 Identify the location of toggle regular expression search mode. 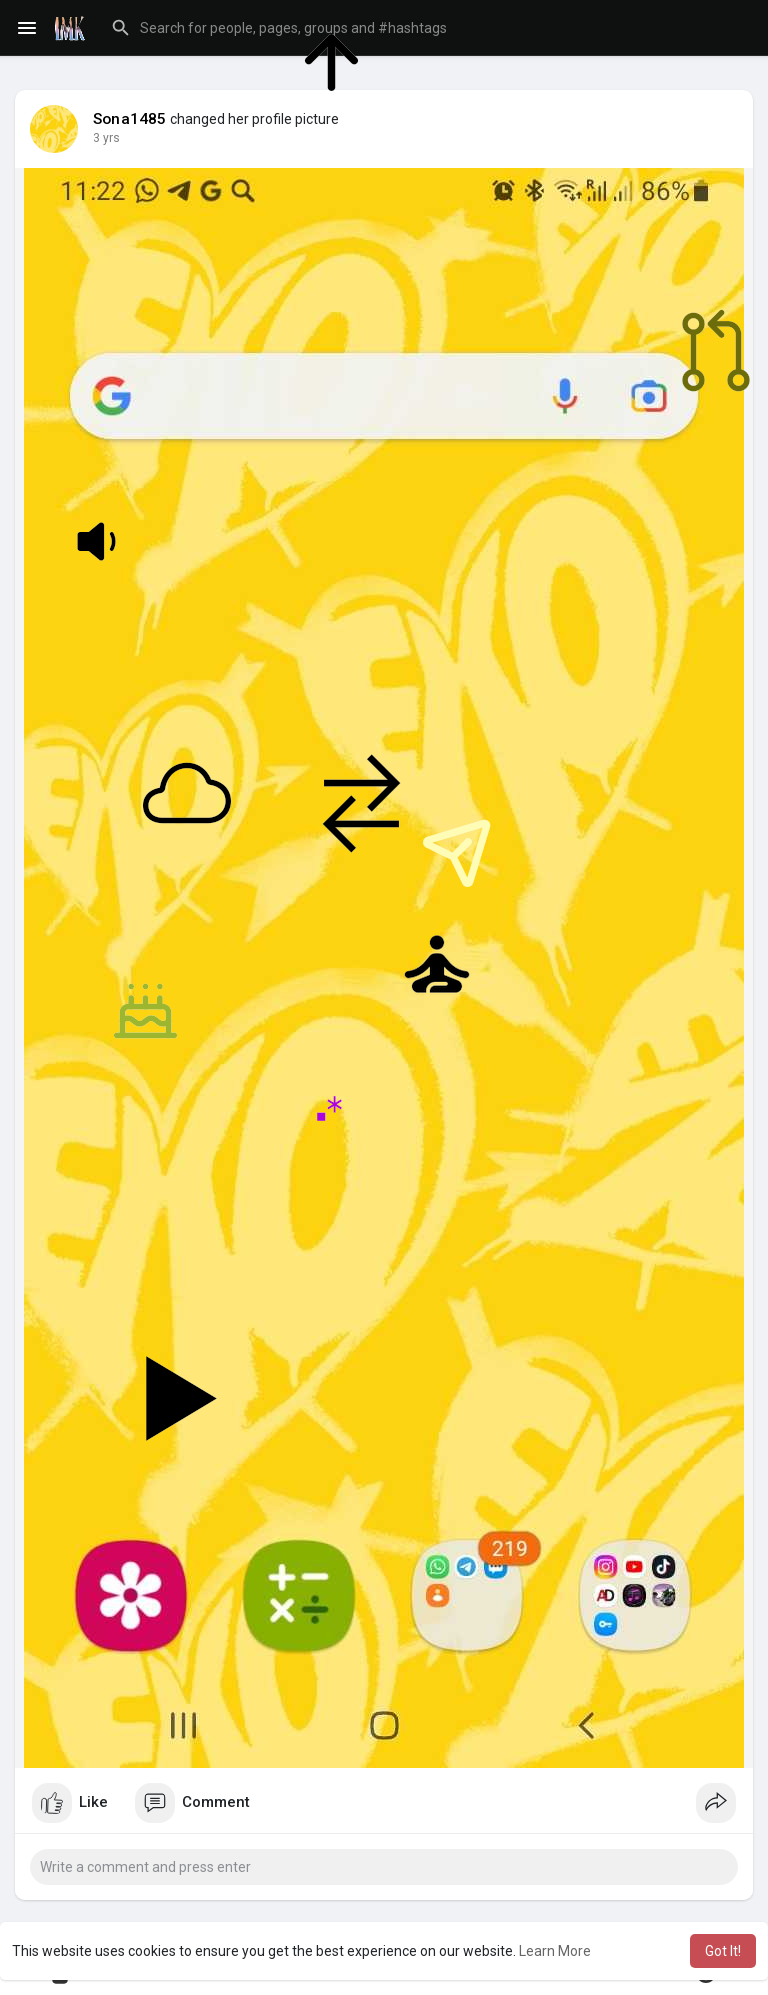
(329, 1108).